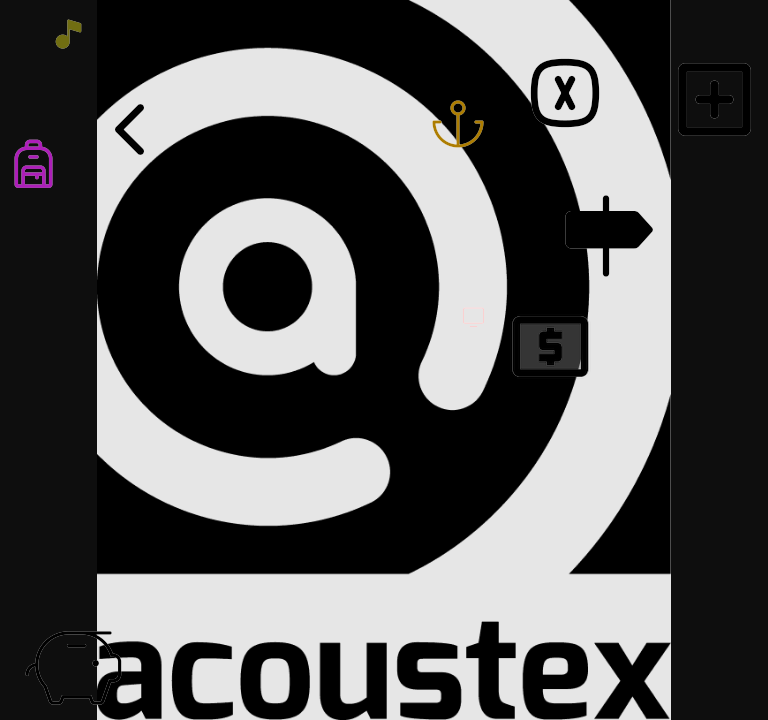  I want to click on find nearby ATMs or cash machines, so click(550, 346).